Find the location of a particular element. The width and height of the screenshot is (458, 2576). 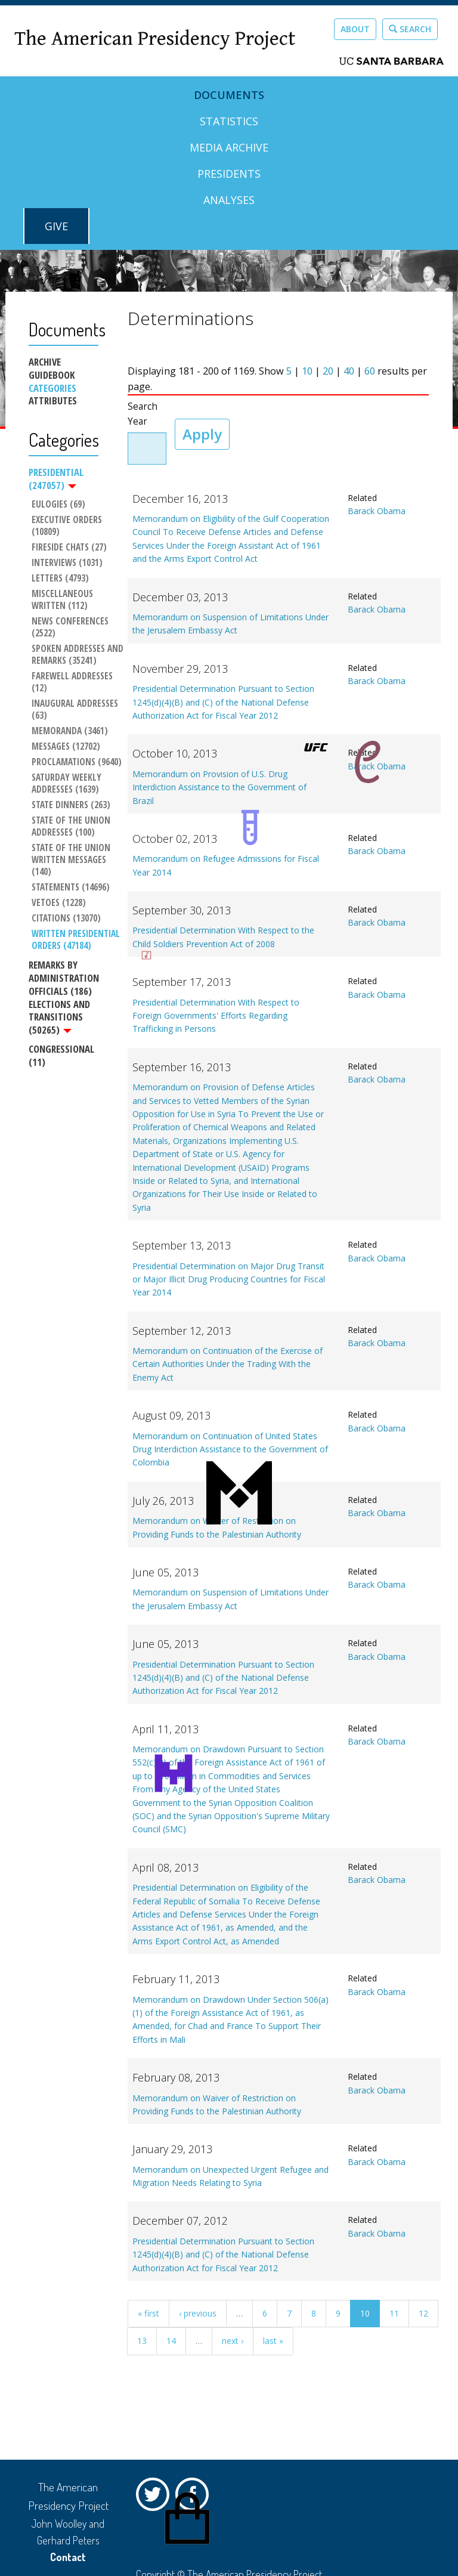

open calibre-web ebook management app is located at coordinates (367, 762).